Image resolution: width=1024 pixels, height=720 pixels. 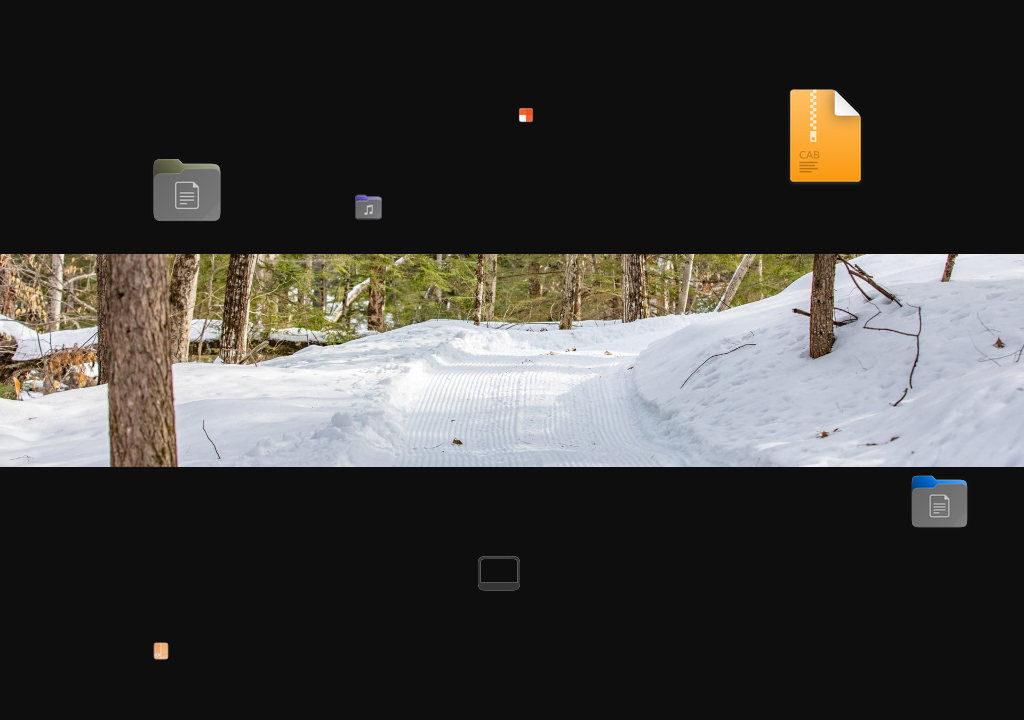 What do you see at coordinates (161, 651) in the screenshot?
I see `a compressed archive or package file` at bounding box center [161, 651].